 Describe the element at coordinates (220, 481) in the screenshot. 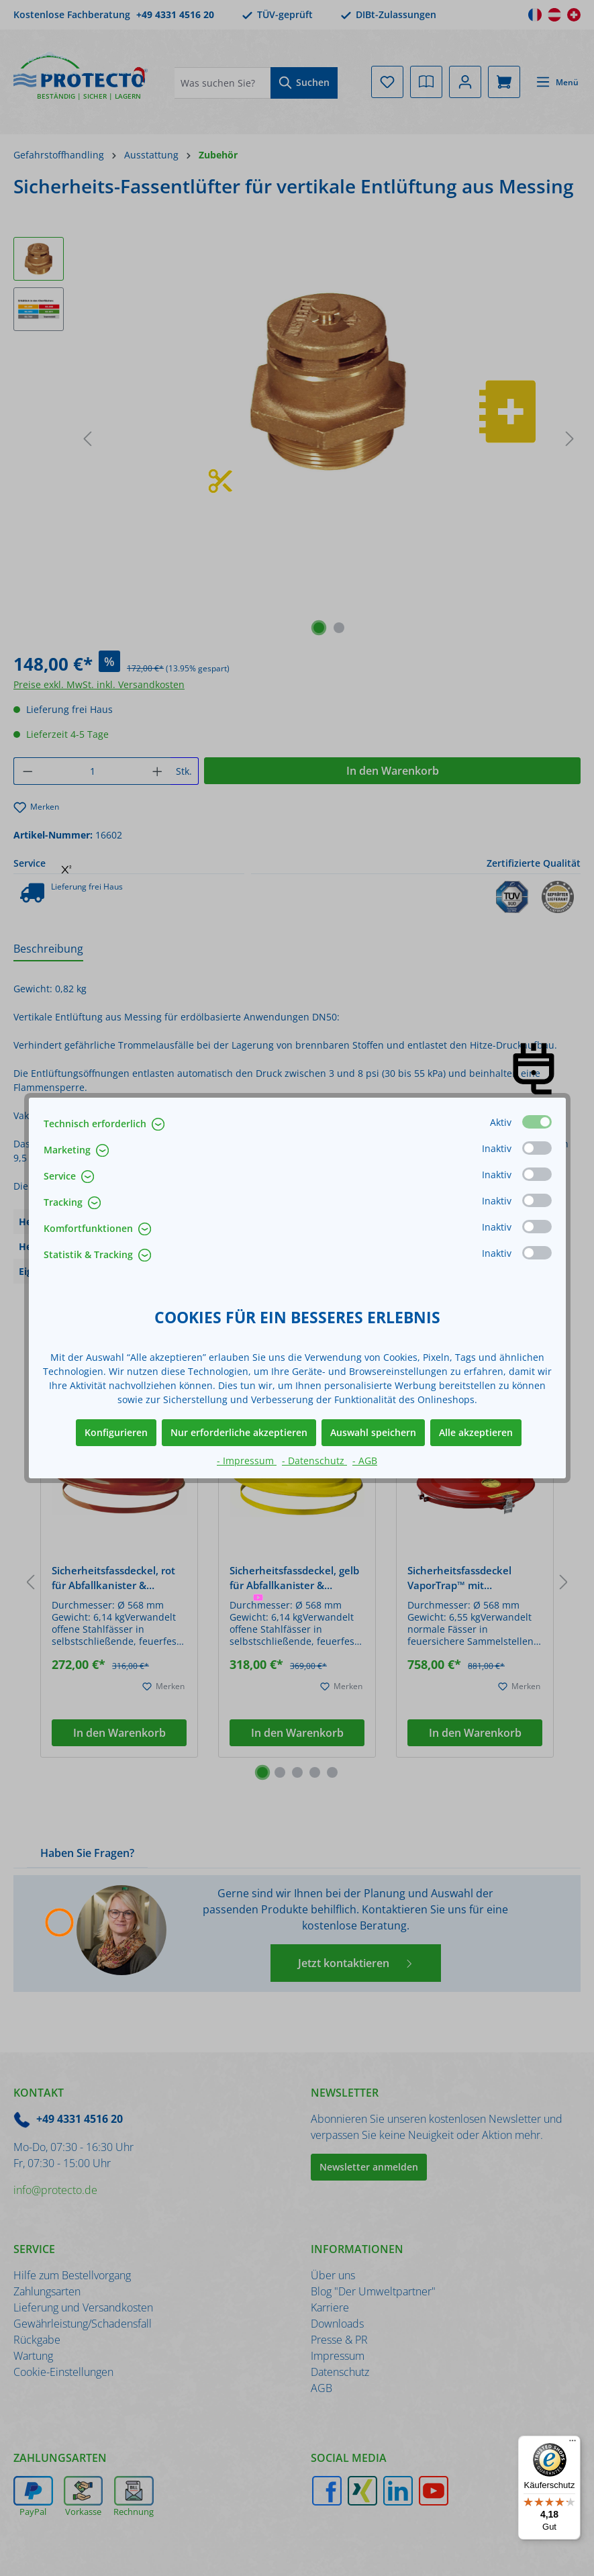

I see `cut selected content` at that location.